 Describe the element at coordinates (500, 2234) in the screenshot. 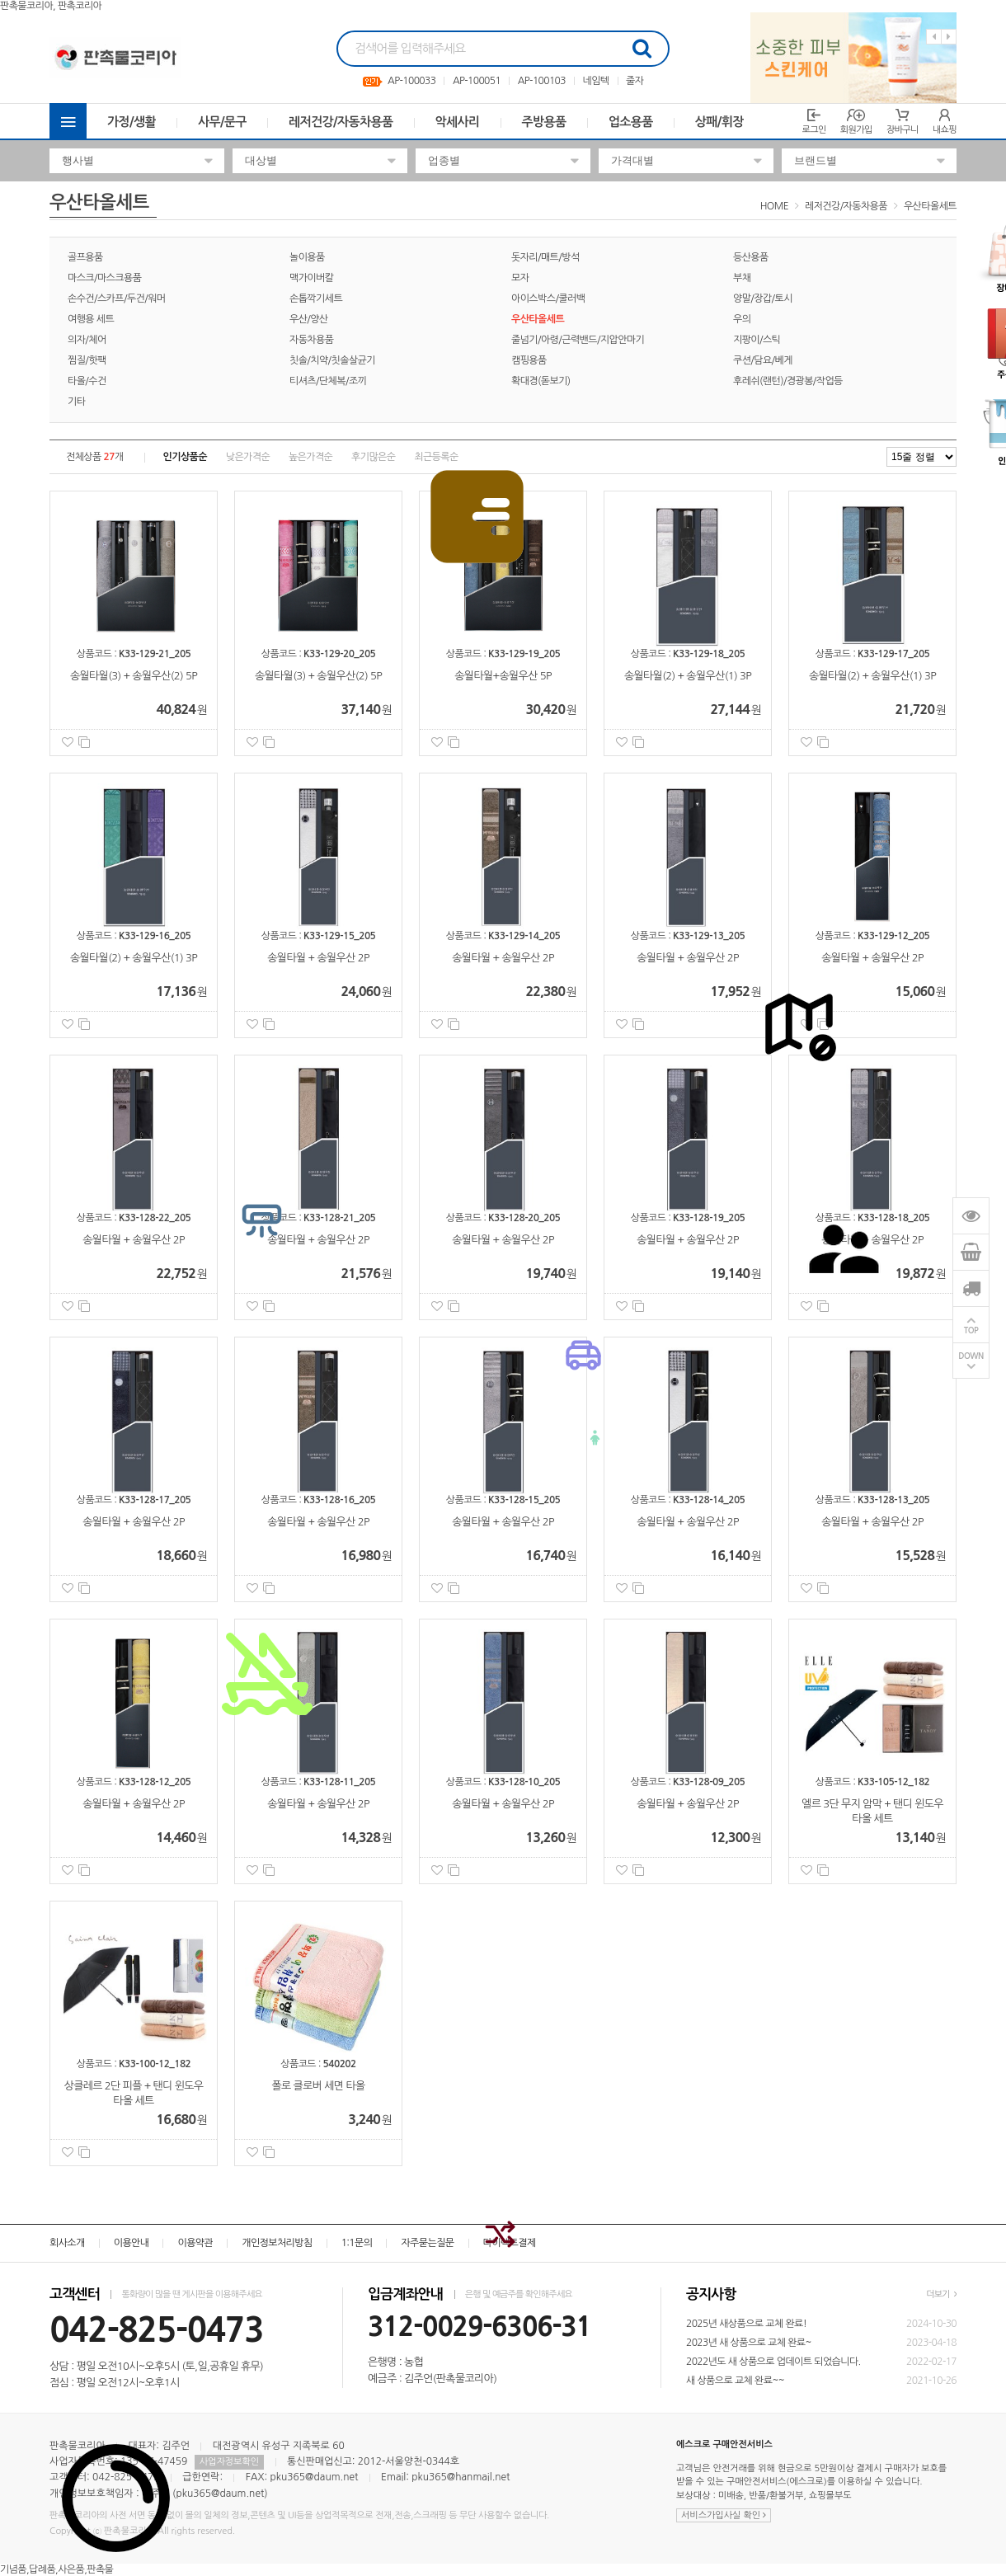

I see `shuffle or randomize content` at that location.